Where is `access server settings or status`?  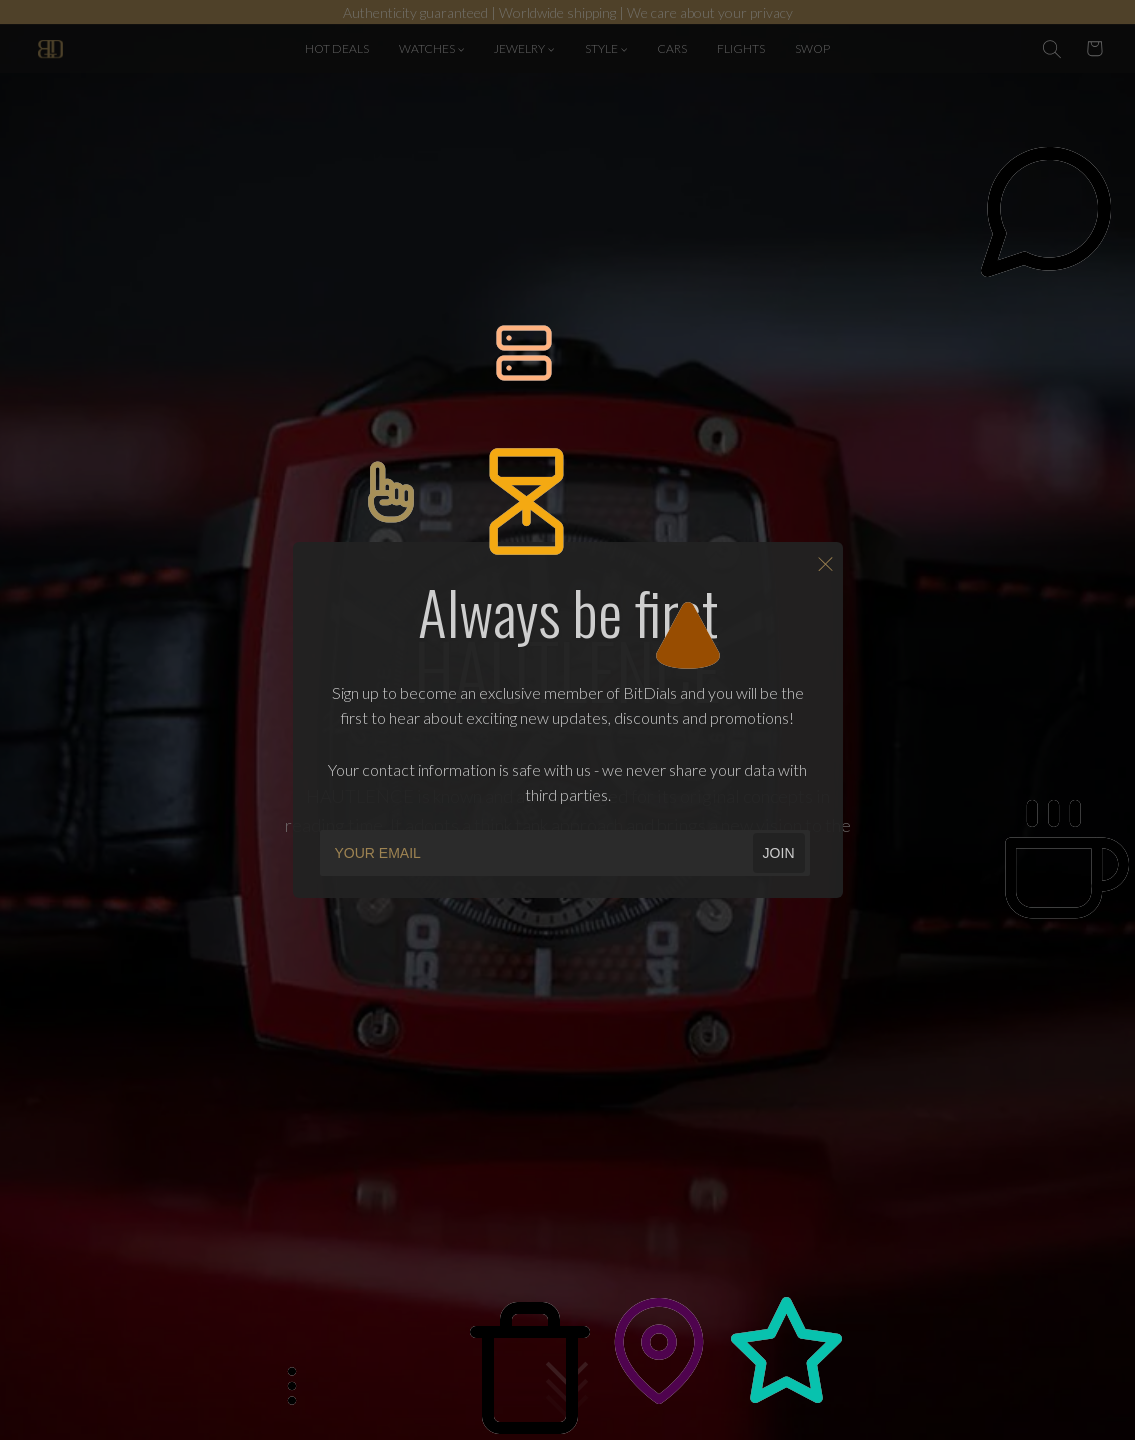
access server settings or status is located at coordinates (524, 353).